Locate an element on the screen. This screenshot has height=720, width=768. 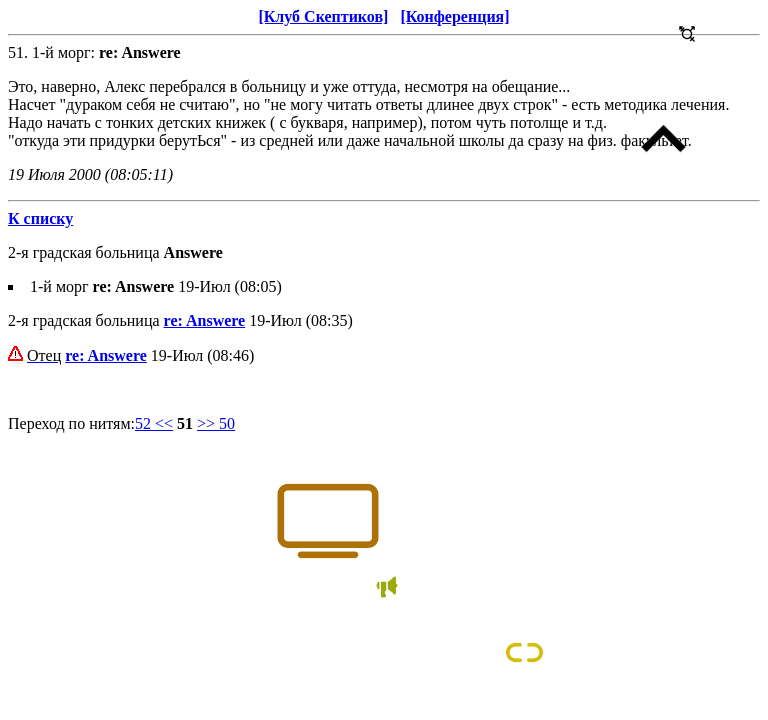
indicates transgender identity option is located at coordinates (687, 34).